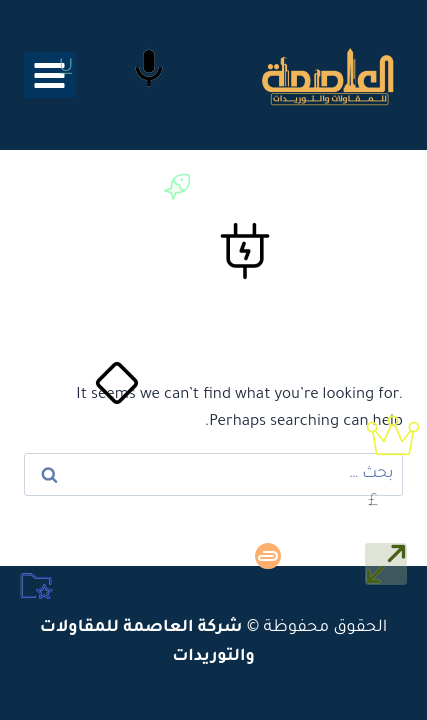 The height and width of the screenshot is (720, 427). I want to click on expand to full screen, so click(386, 564).